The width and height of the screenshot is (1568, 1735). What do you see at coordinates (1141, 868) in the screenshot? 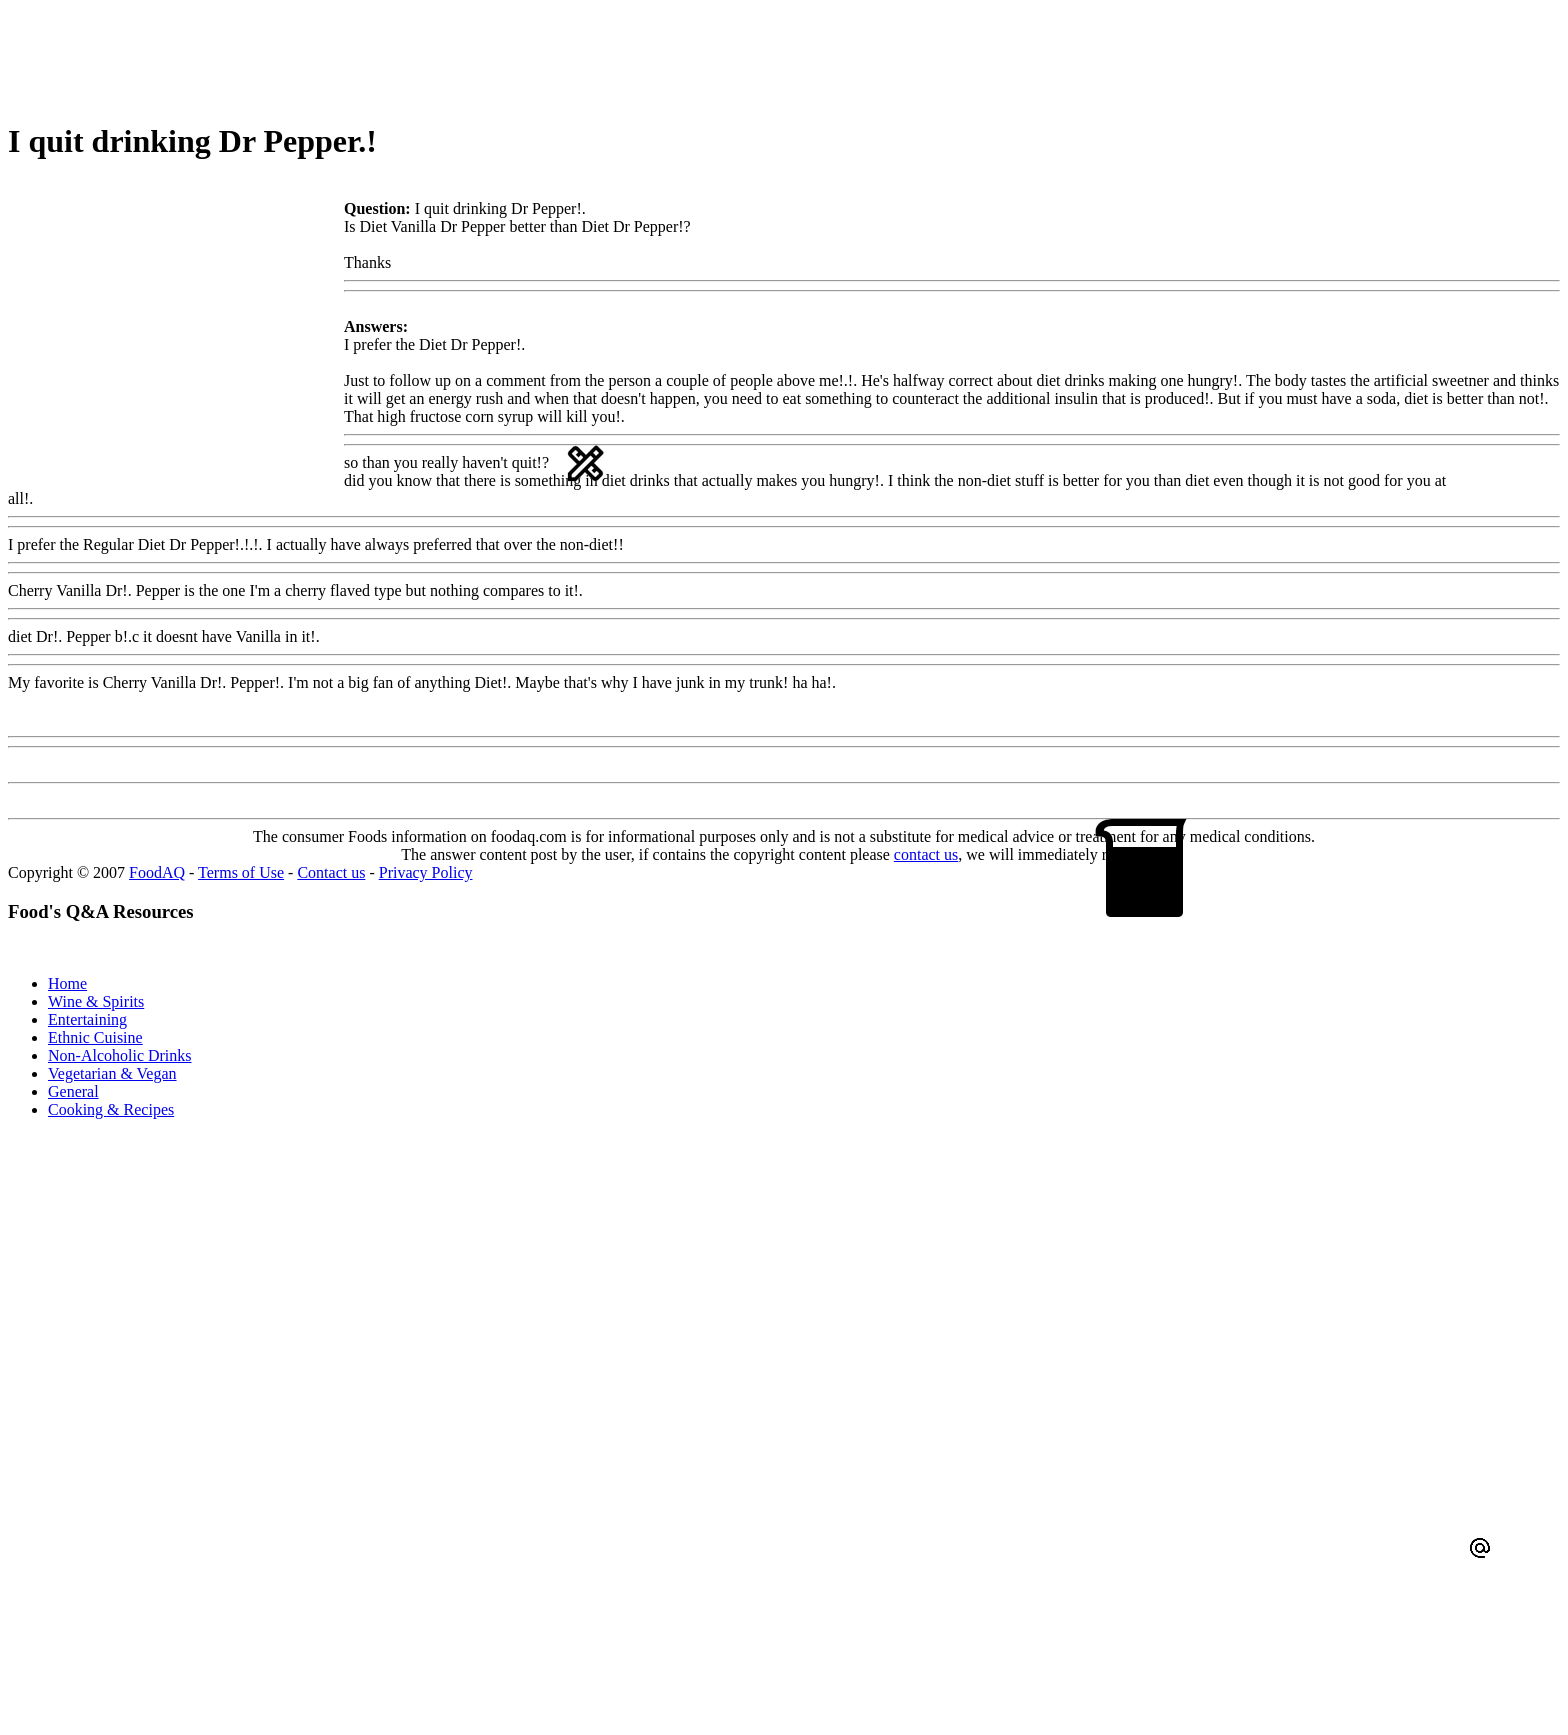
I see `access experimental or beta features` at bounding box center [1141, 868].